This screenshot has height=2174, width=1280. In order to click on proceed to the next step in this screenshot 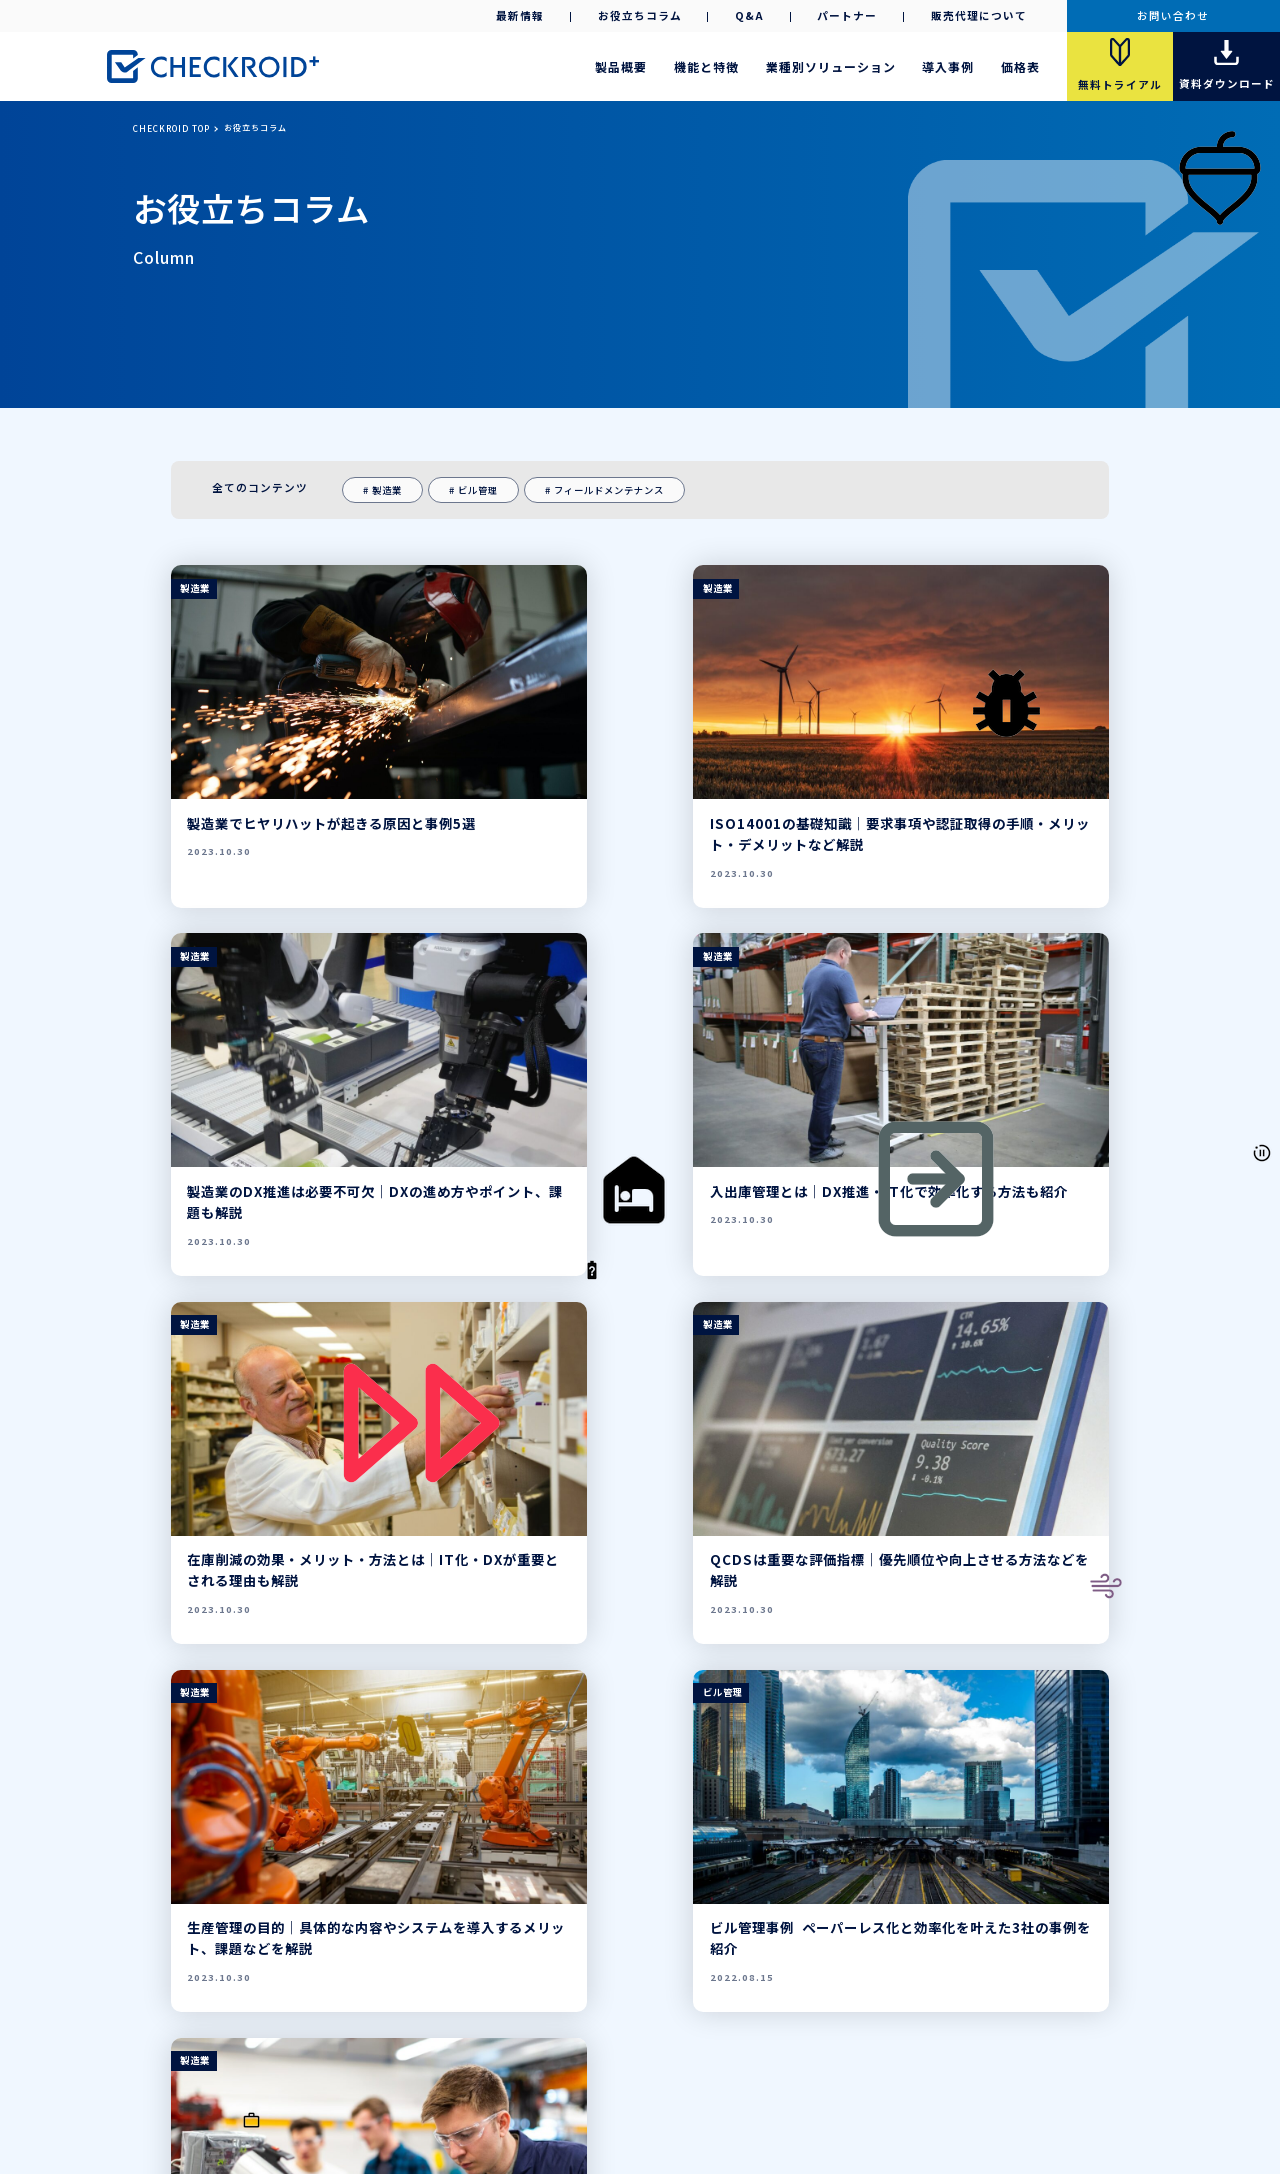, I will do `click(936, 1179)`.